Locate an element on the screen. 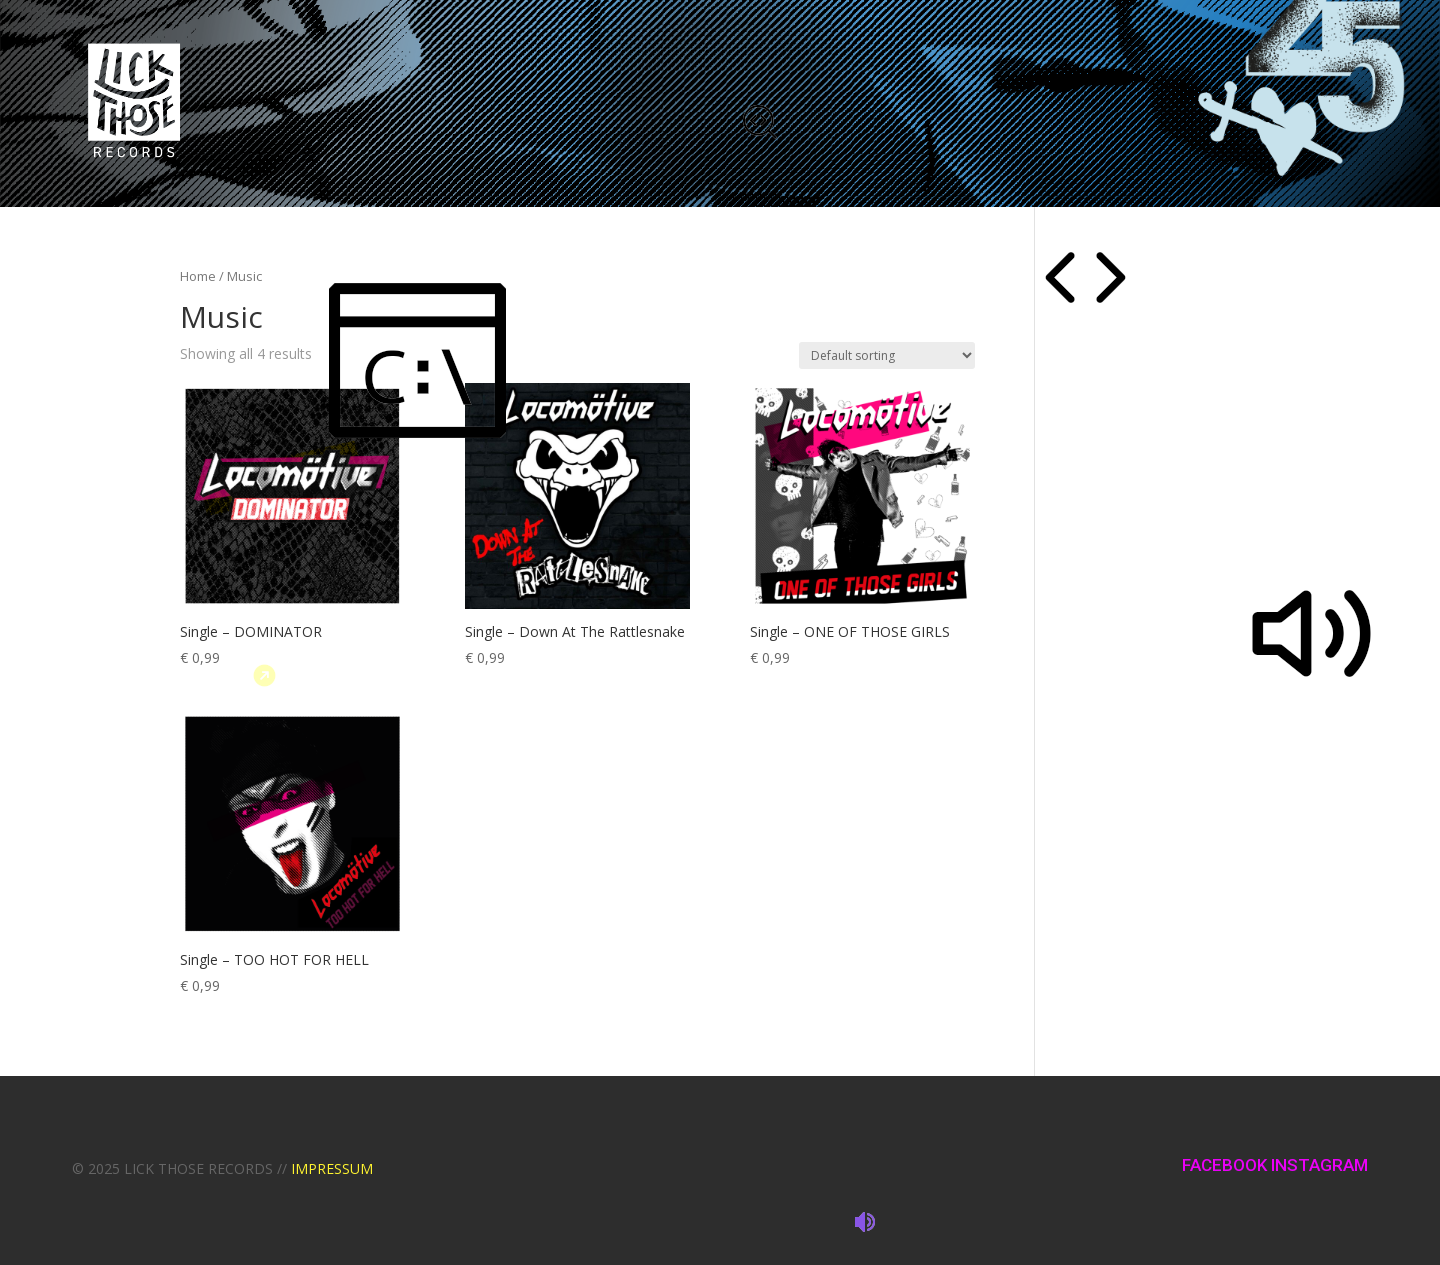  open link in new tab or window is located at coordinates (264, 675).